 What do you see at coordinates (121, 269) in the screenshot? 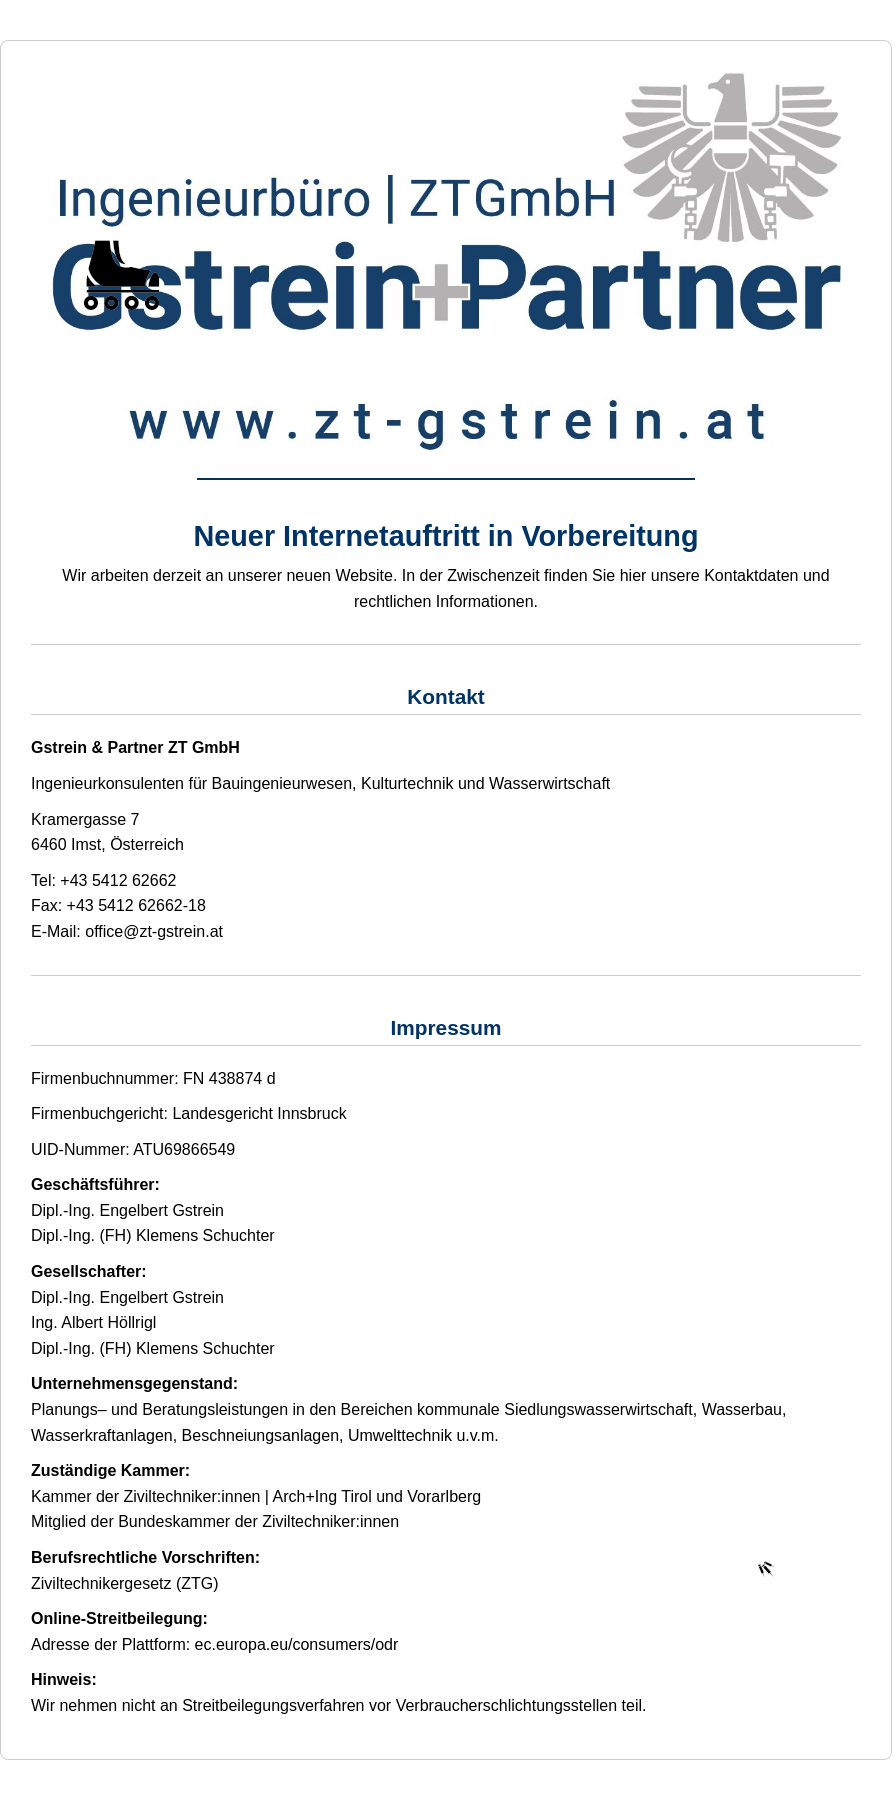
I see `access roller skating or skating-related activities` at bounding box center [121, 269].